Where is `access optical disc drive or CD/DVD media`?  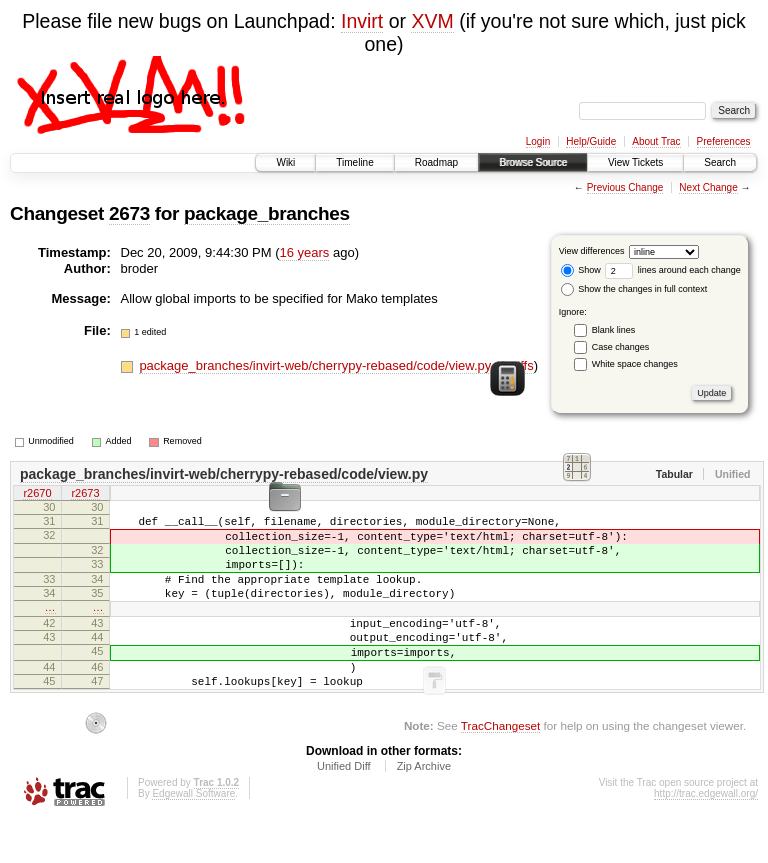 access optical disc drive or CD/DVD media is located at coordinates (96, 723).